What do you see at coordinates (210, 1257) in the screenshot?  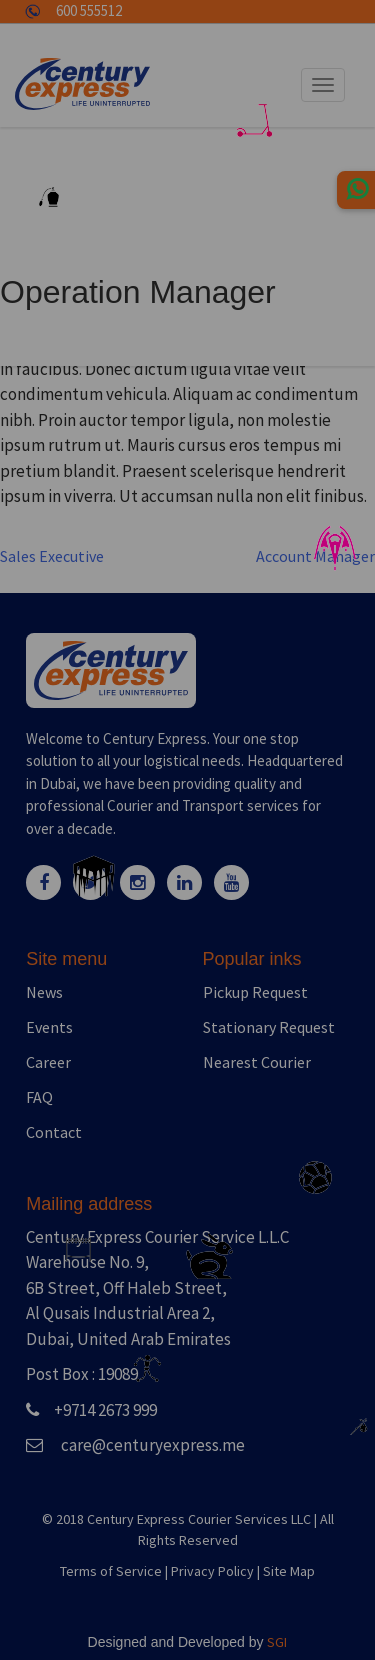 I see `indicates rabbit or bunny-related content` at bounding box center [210, 1257].